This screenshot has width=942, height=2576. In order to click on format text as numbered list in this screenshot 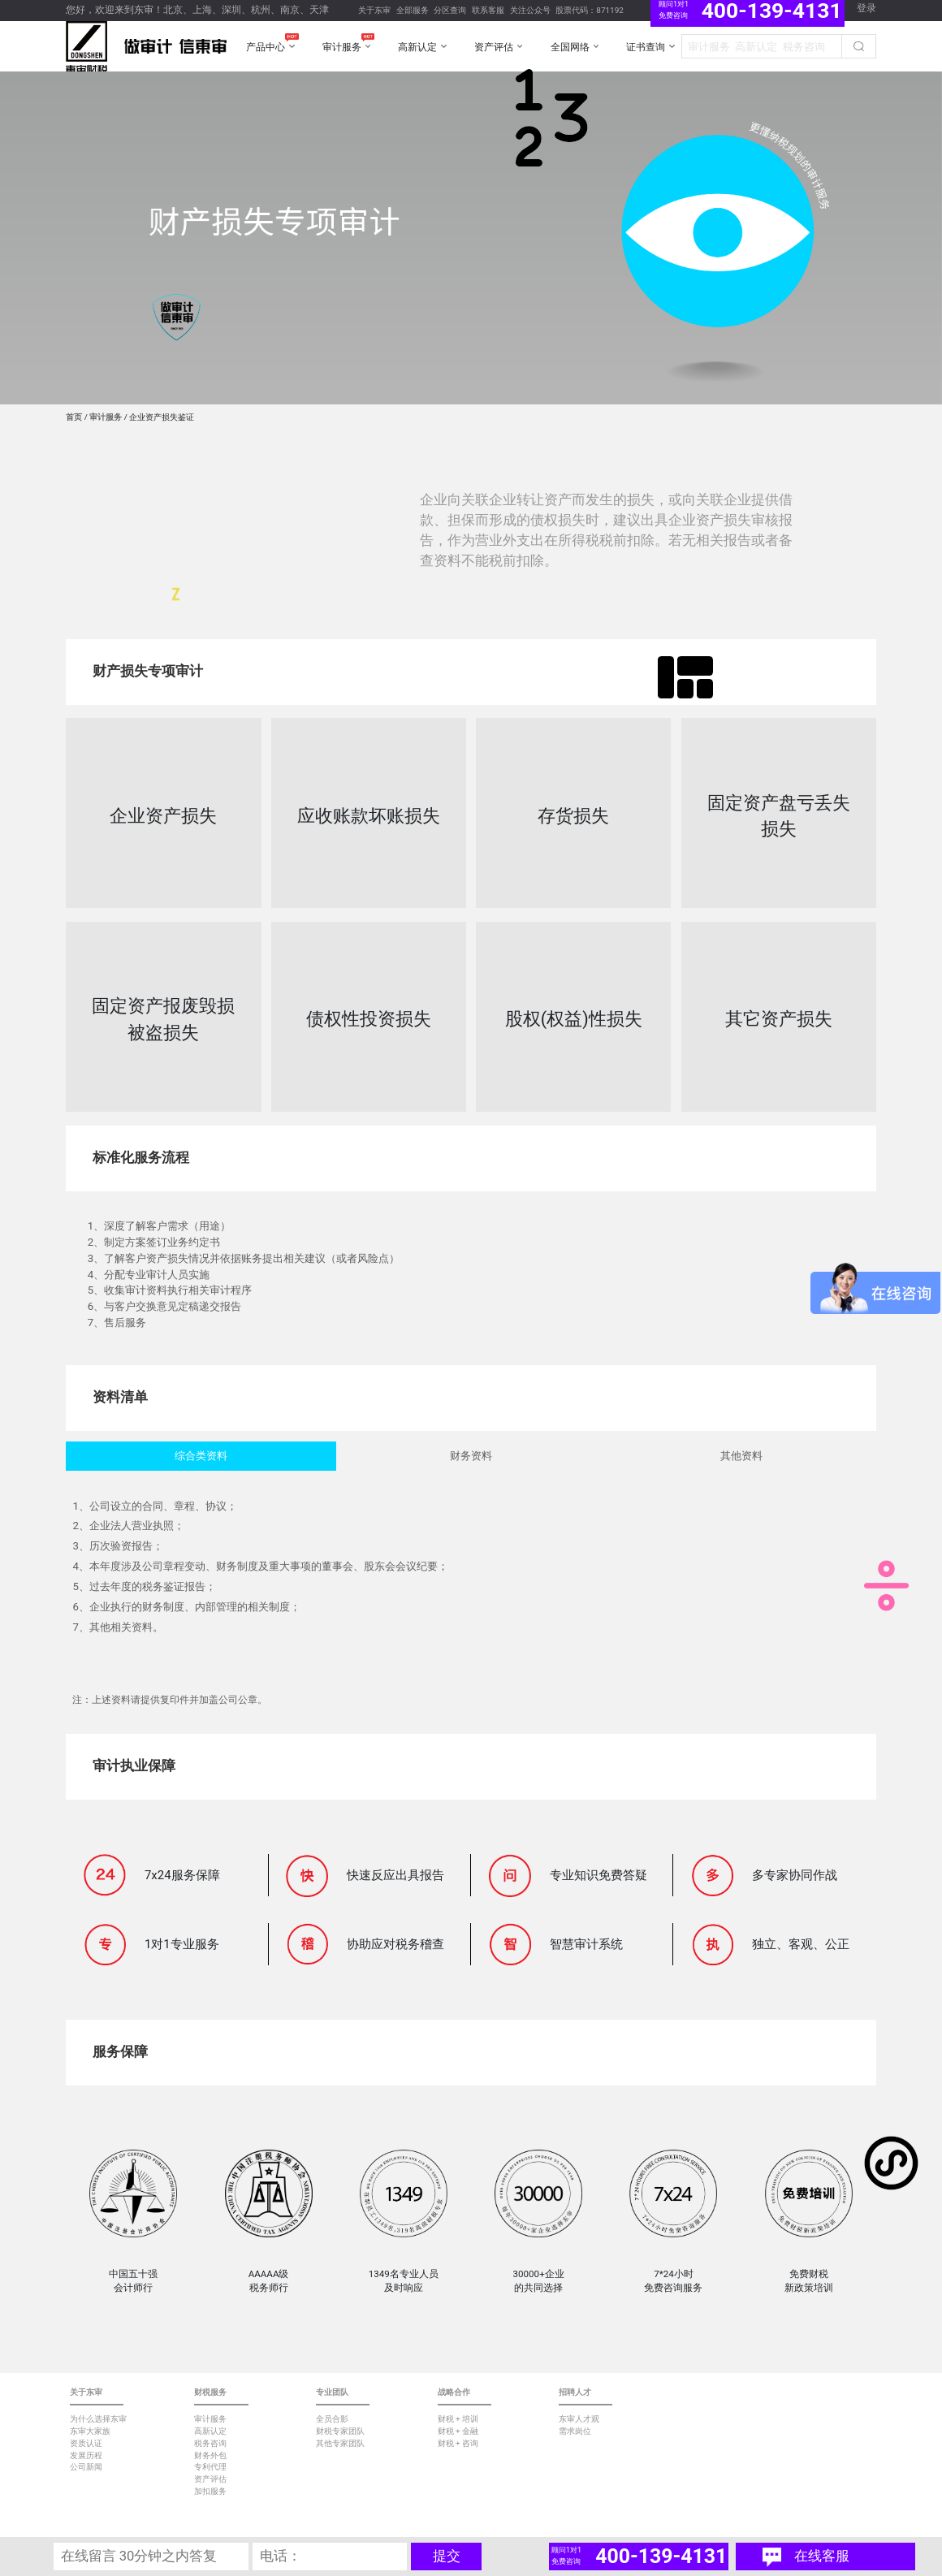, I will do `click(550, 118)`.